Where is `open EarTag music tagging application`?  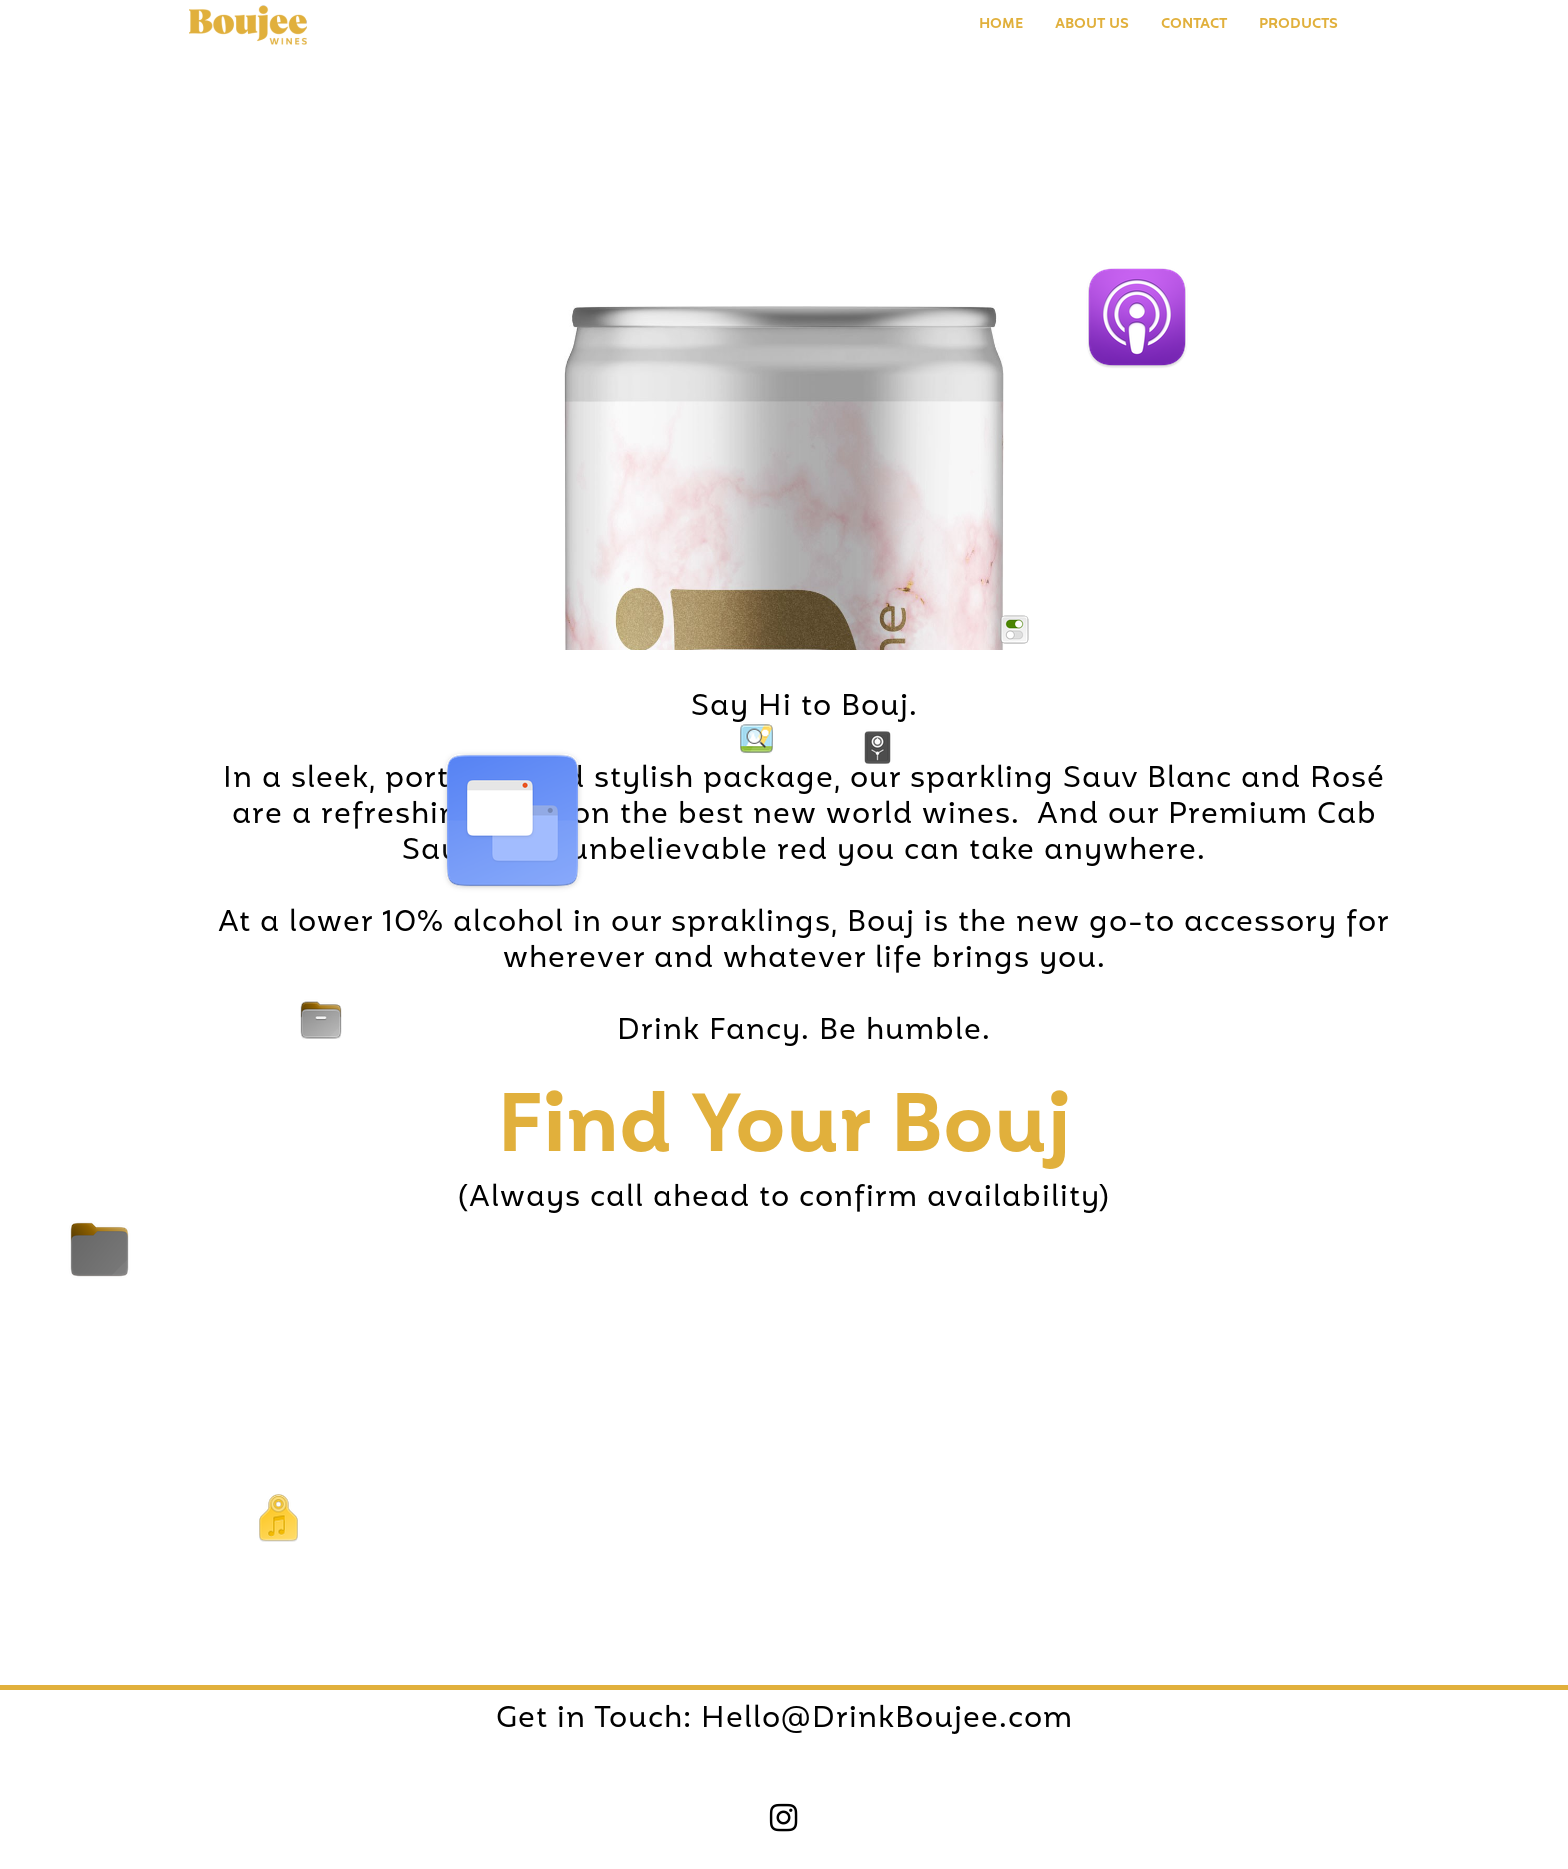
open EarTag music tagging application is located at coordinates (278, 1517).